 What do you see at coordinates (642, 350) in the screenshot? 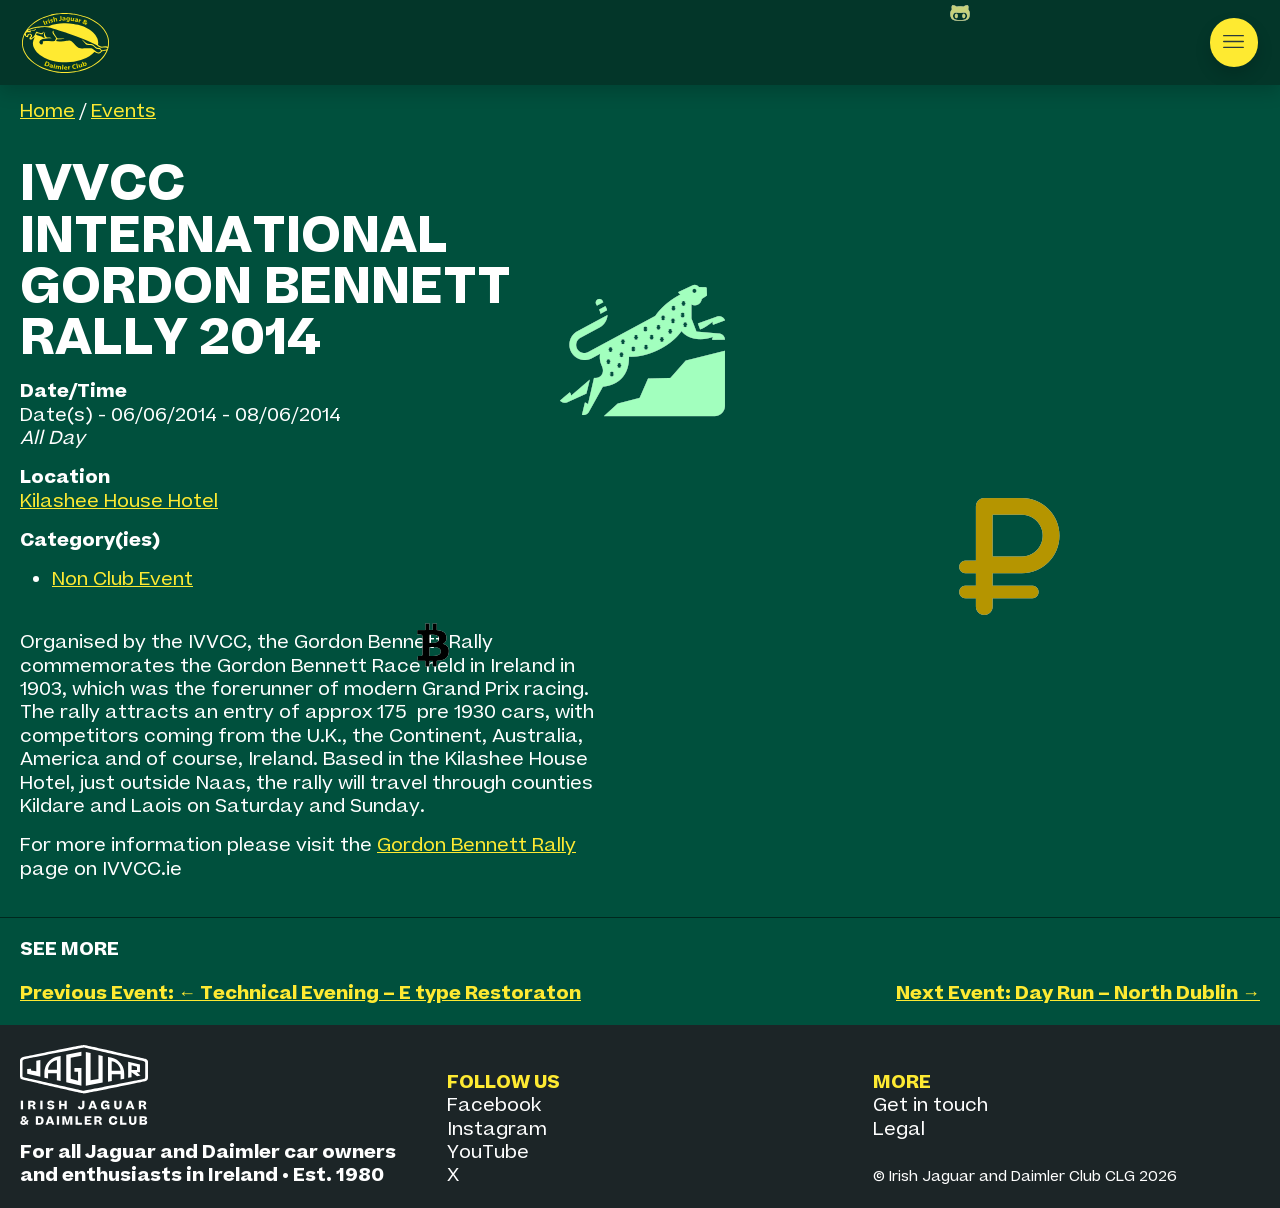
I see `navigate to RocksDB documentation or resources` at bounding box center [642, 350].